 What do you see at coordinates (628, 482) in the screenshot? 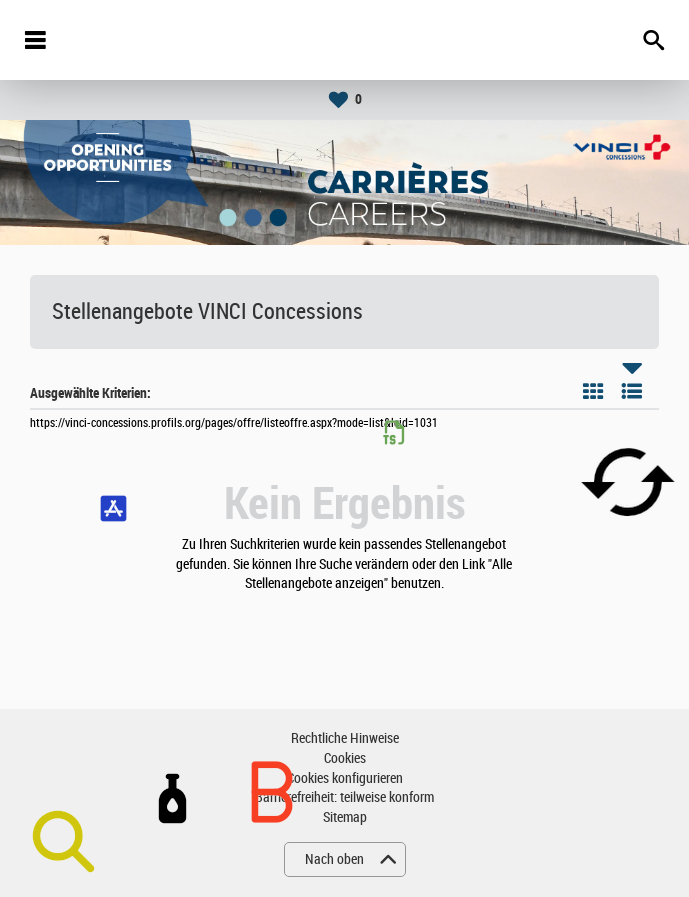
I see `refresh or reload content` at bounding box center [628, 482].